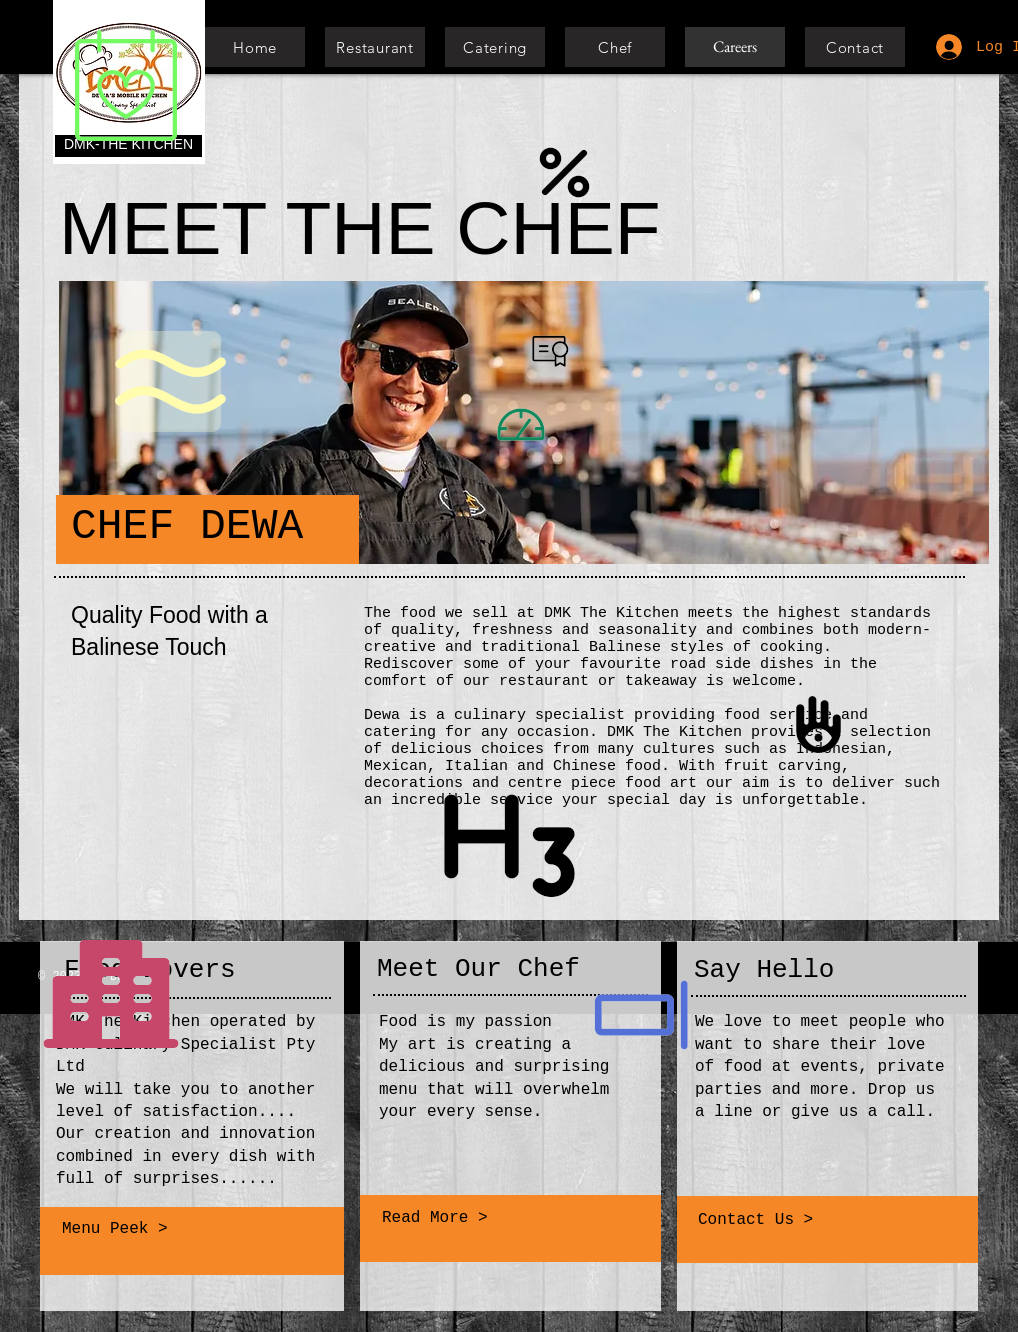 The image size is (1018, 1332). I want to click on view certificate or credential details, so click(549, 350).